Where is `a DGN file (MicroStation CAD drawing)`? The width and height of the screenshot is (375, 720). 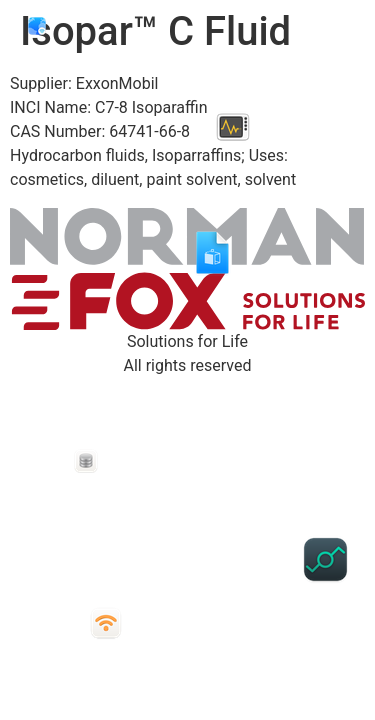 a DGN file (MicroStation CAD drawing) is located at coordinates (212, 253).